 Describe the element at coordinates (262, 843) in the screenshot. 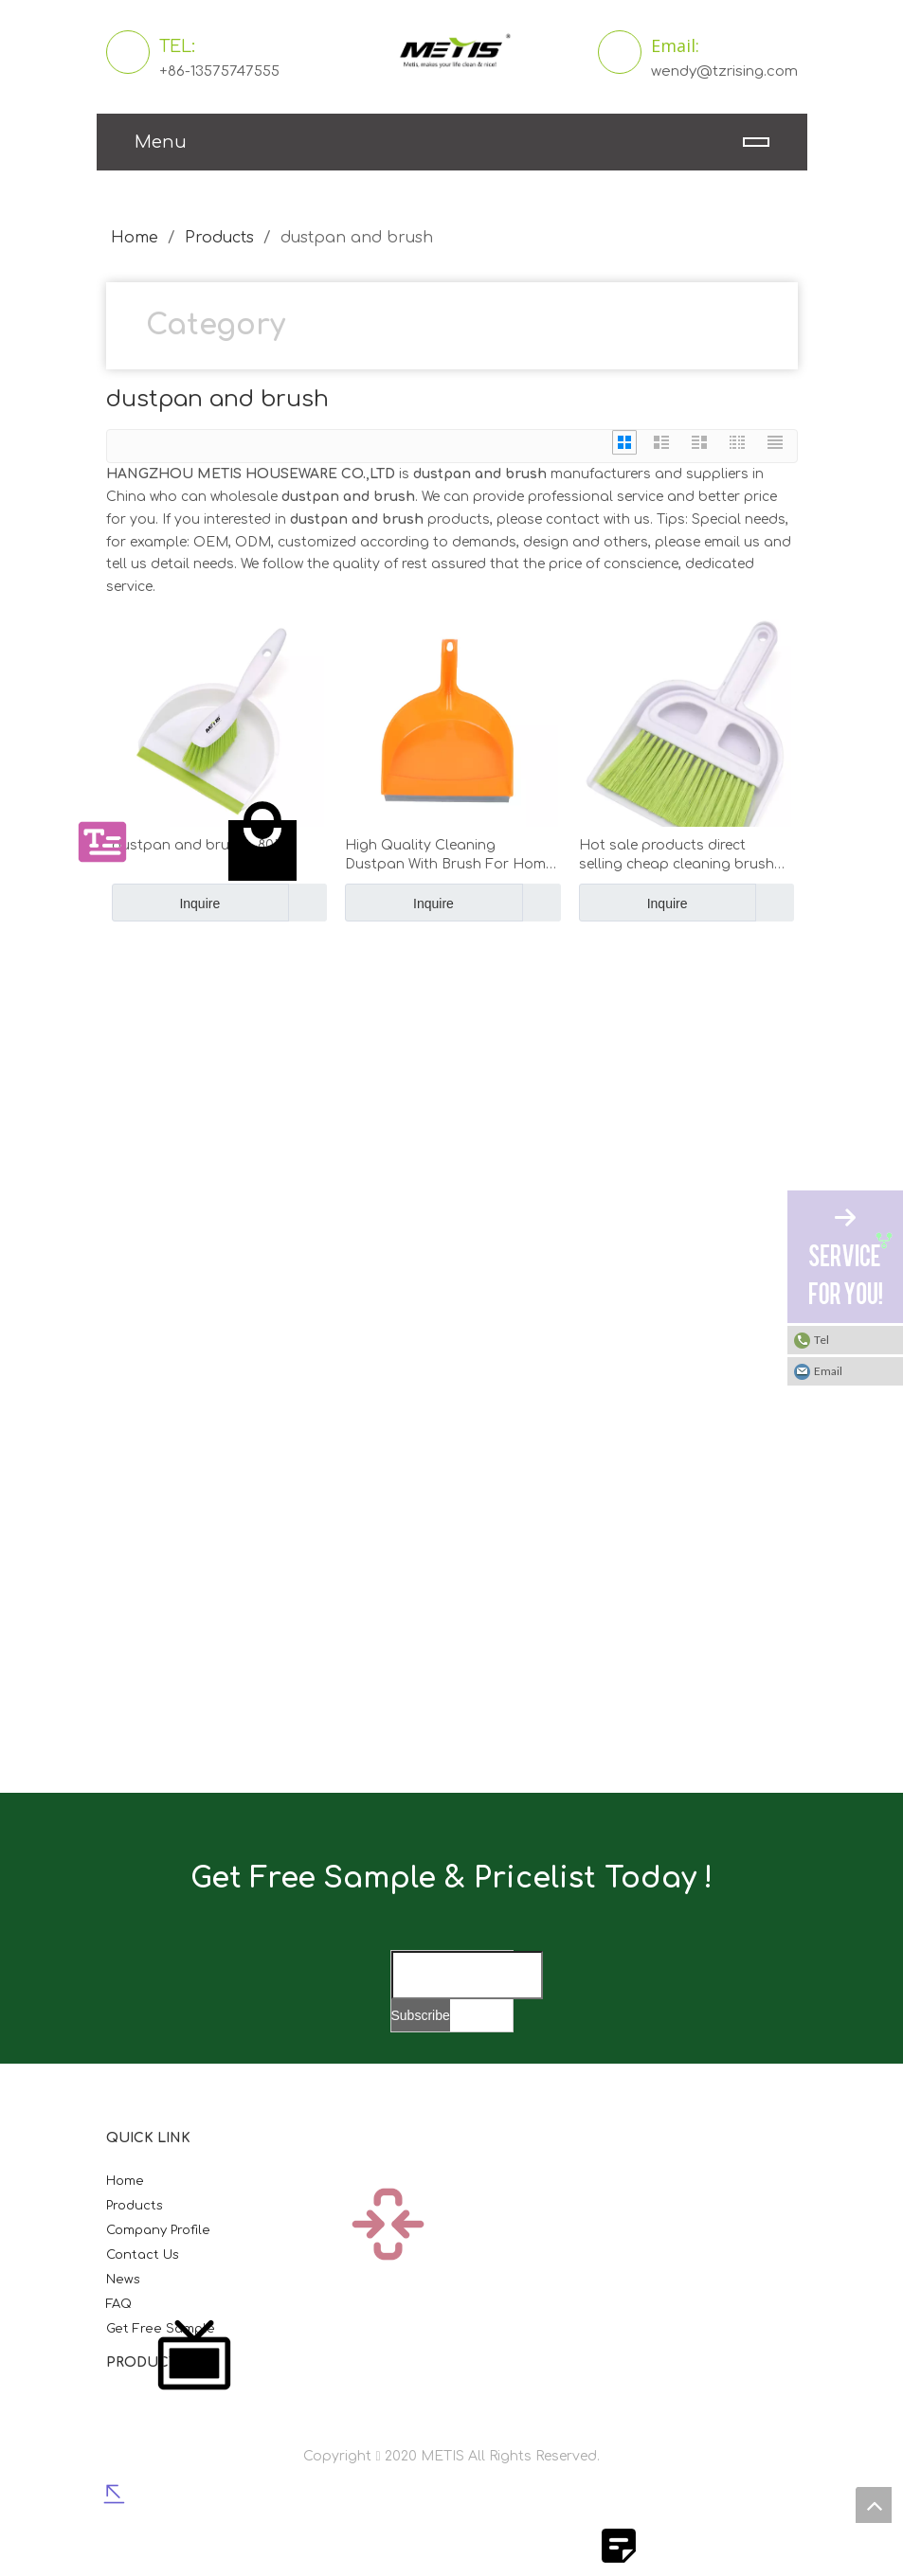

I see `open shopping bag or cart` at that location.